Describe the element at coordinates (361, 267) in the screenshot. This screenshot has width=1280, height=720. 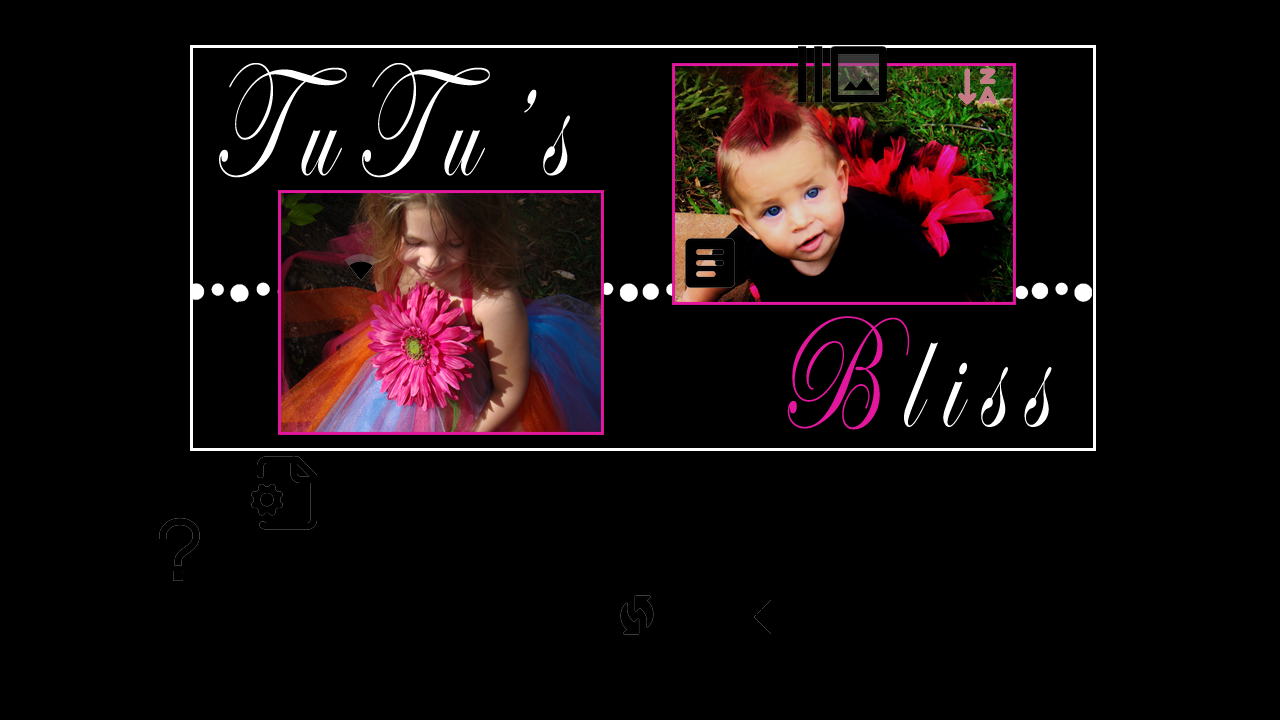
I see `indicates moderate wifi signal strength` at that location.